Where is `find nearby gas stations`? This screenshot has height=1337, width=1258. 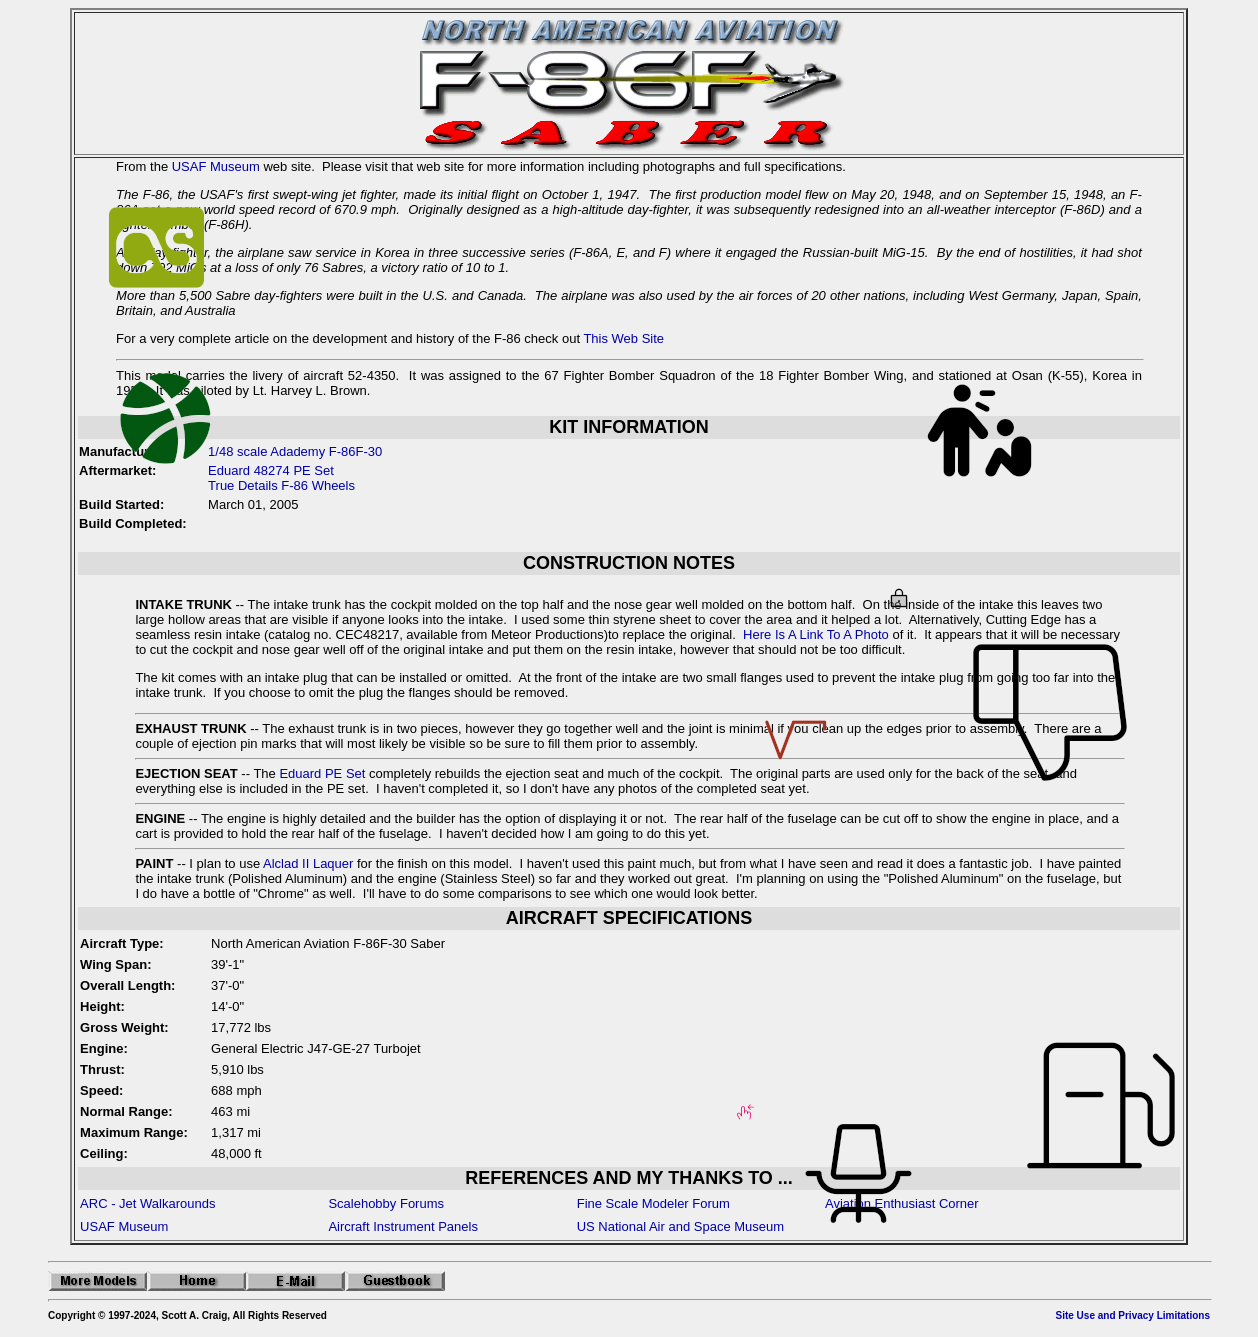 find nearby gas stations is located at coordinates (1095, 1105).